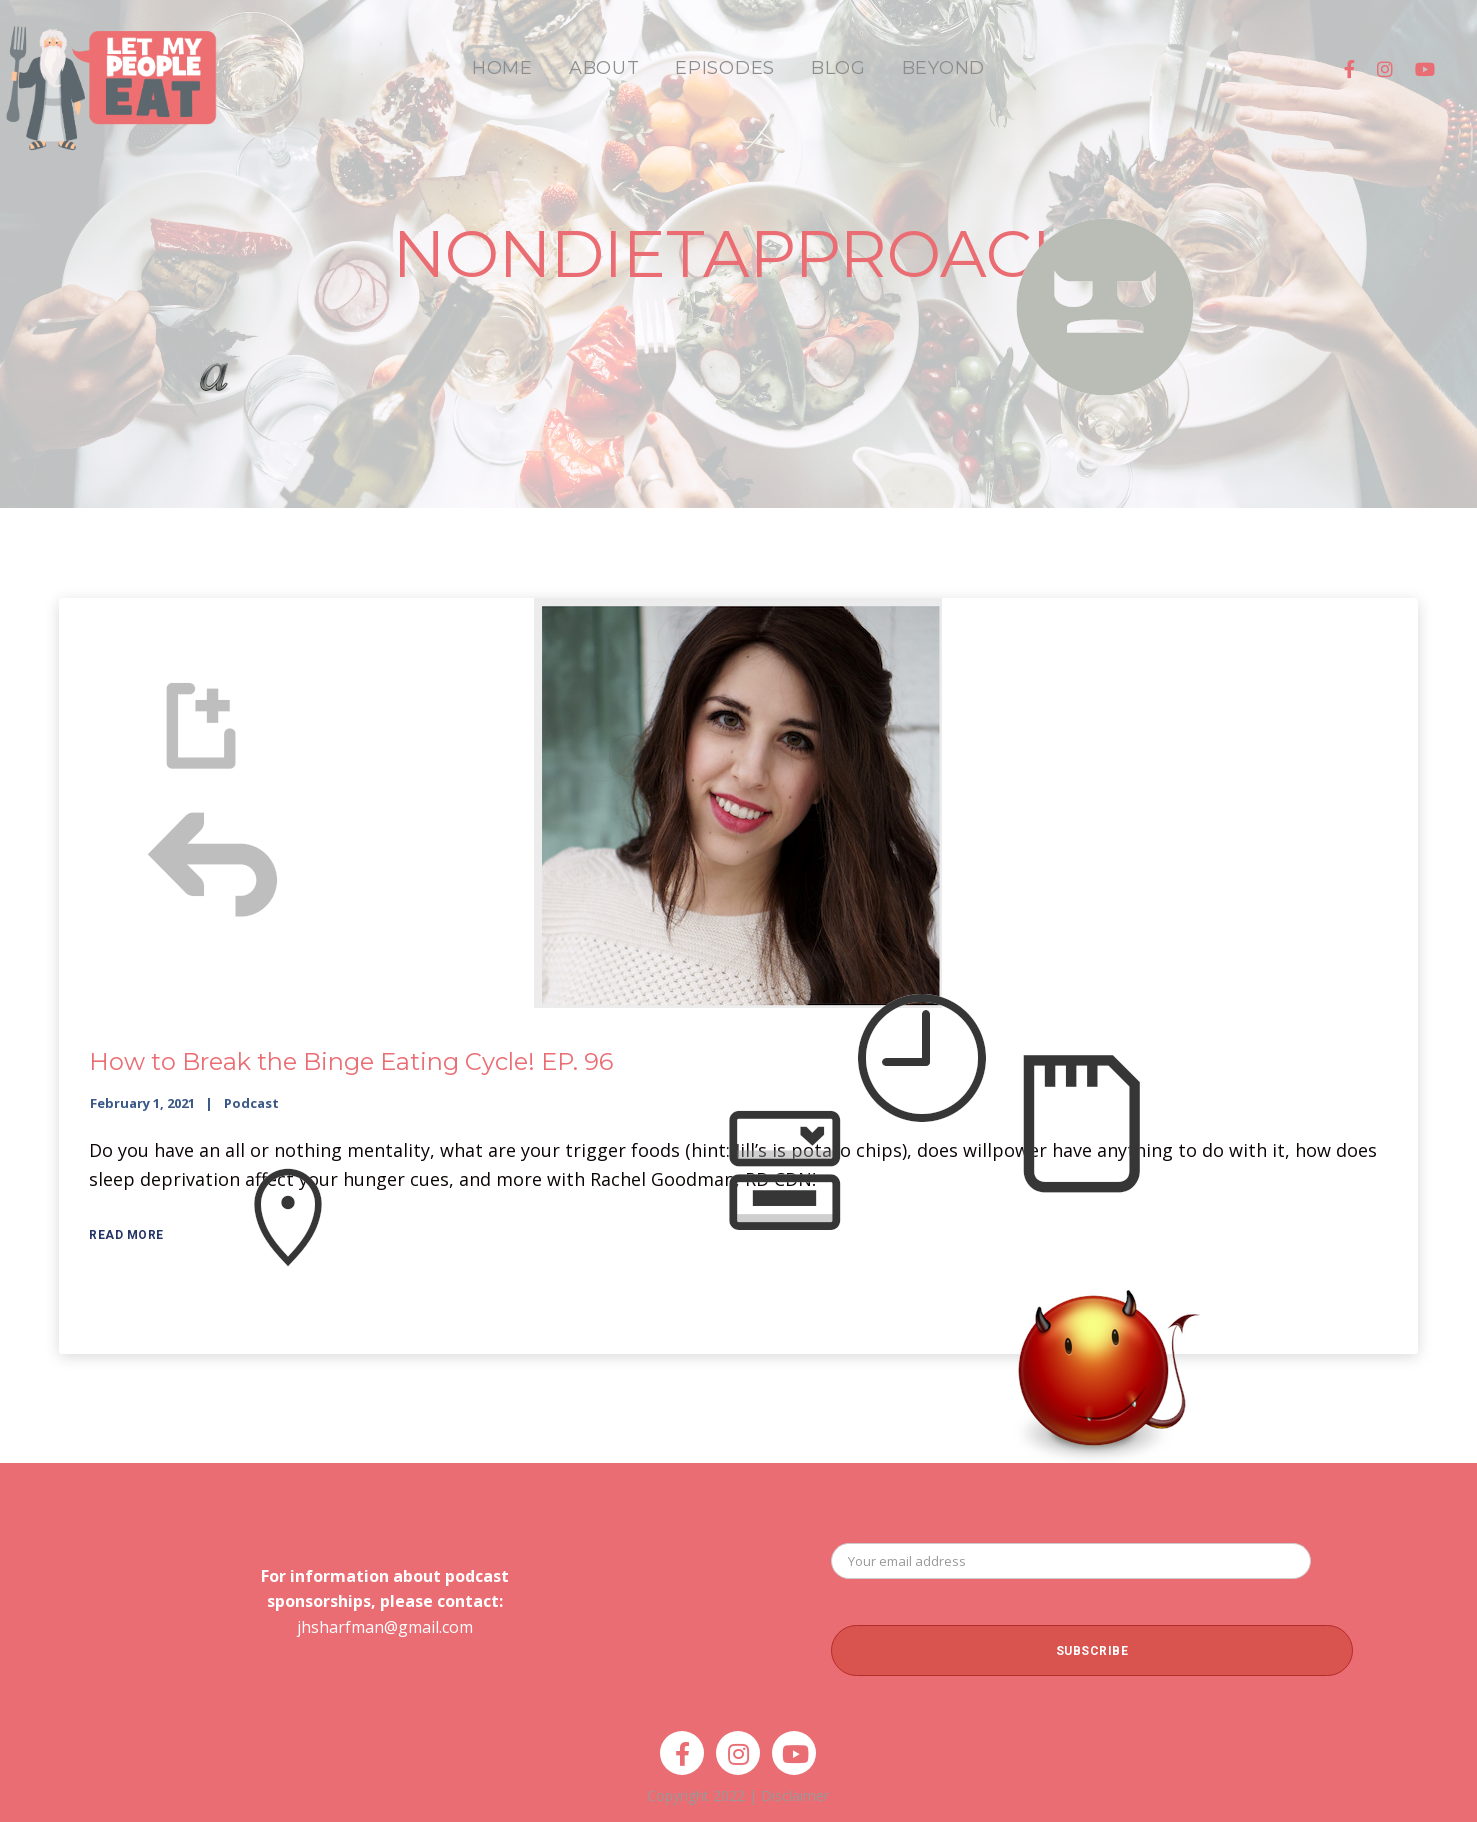 Image resolution: width=1477 pixels, height=1822 pixels. Describe the element at coordinates (214, 864) in the screenshot. I see `undo the last action` at that location.